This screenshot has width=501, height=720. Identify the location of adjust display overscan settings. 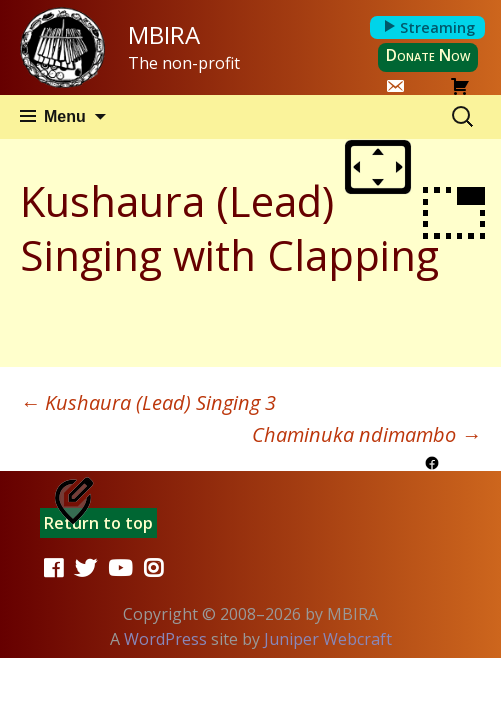
(378, 167).